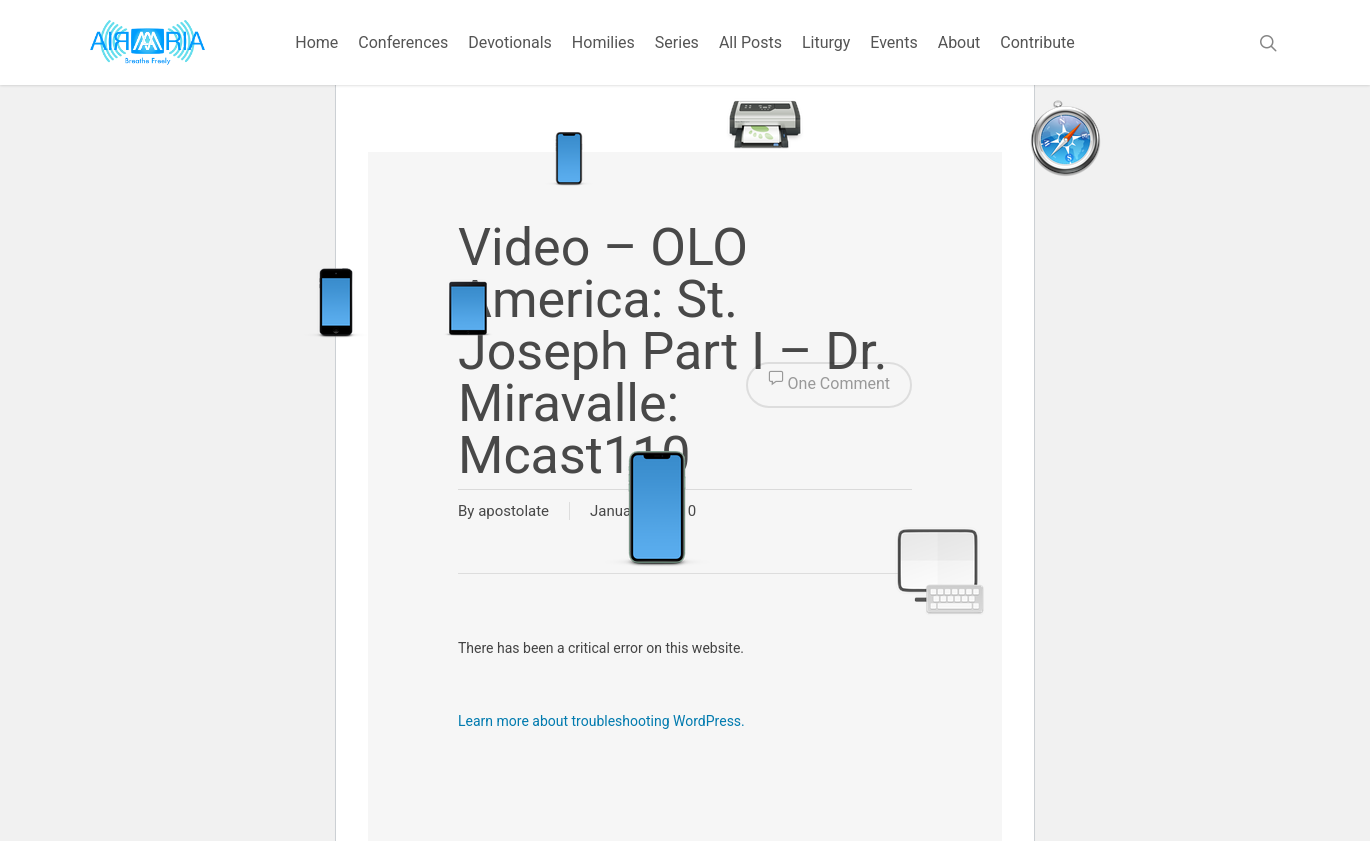 This screenshot has height=841, width=1370. Describe the element at coordinates (940, 570) in the screenshot. I see `access computer or desktop settings` at that location.